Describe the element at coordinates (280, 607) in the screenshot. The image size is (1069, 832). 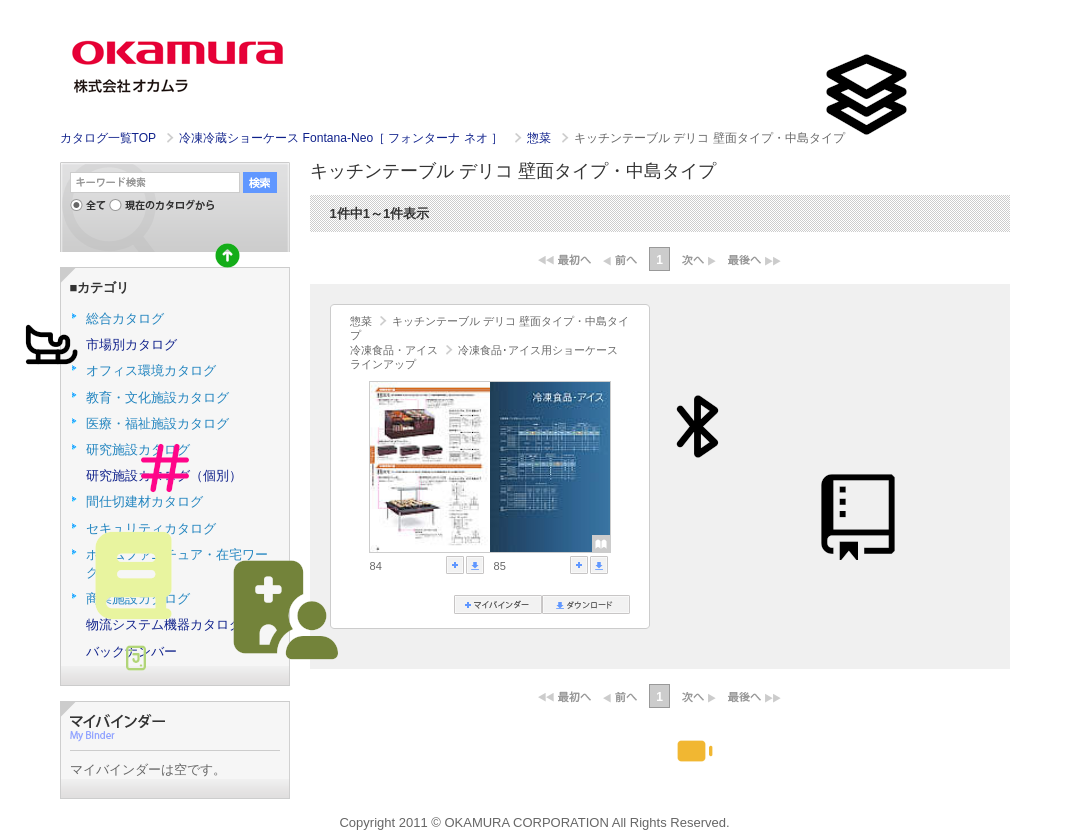
I see `view patient profile or medical records` at that location.